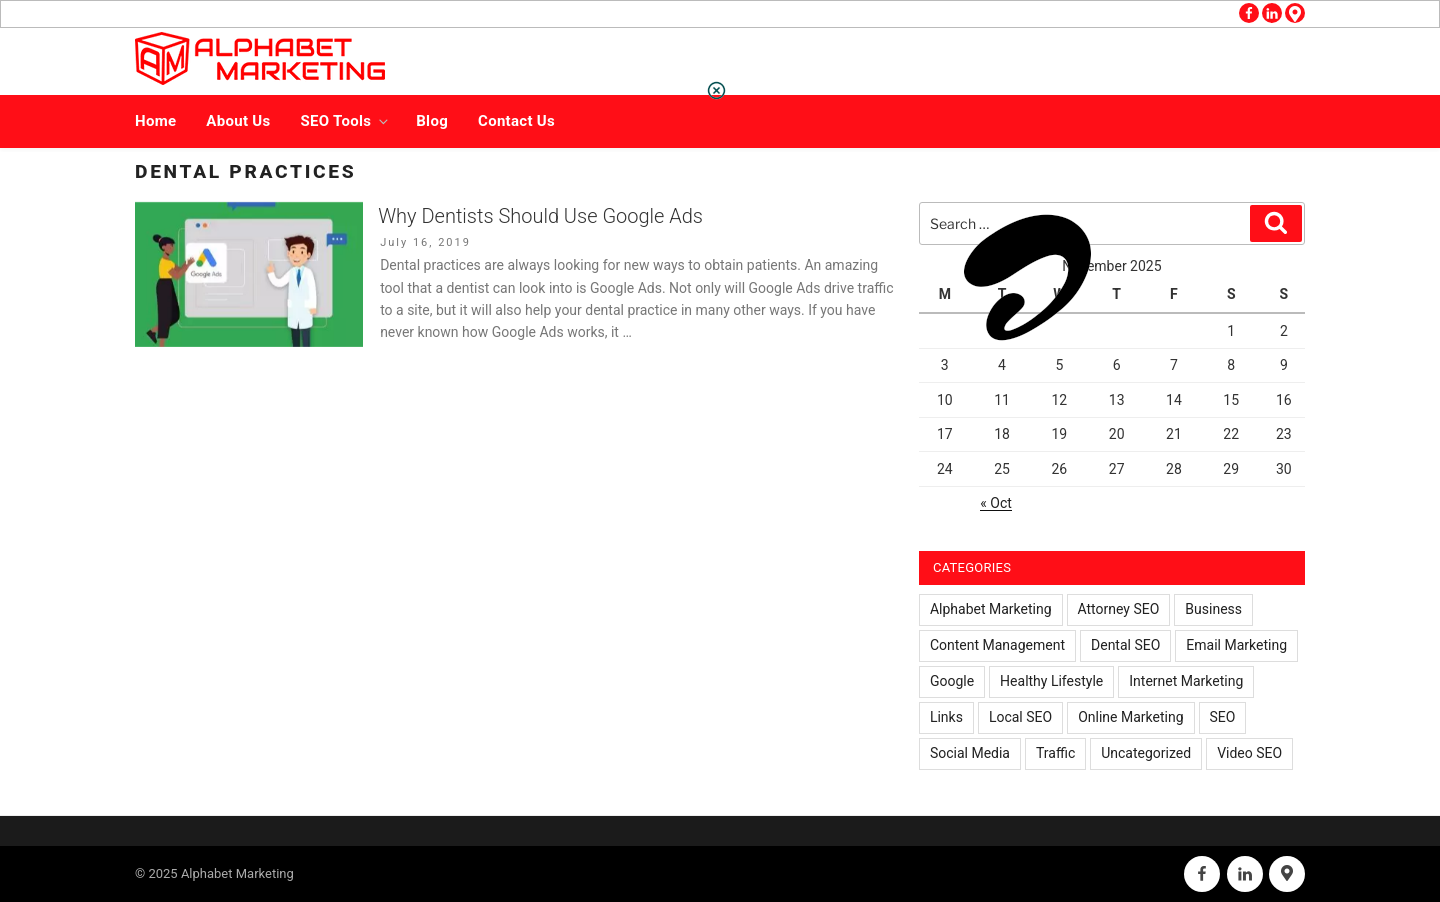  What do you see at coordinates (716, 90) in the screenshot?
I see `close or dismiss a dialog` at bounding box center [716, 90].